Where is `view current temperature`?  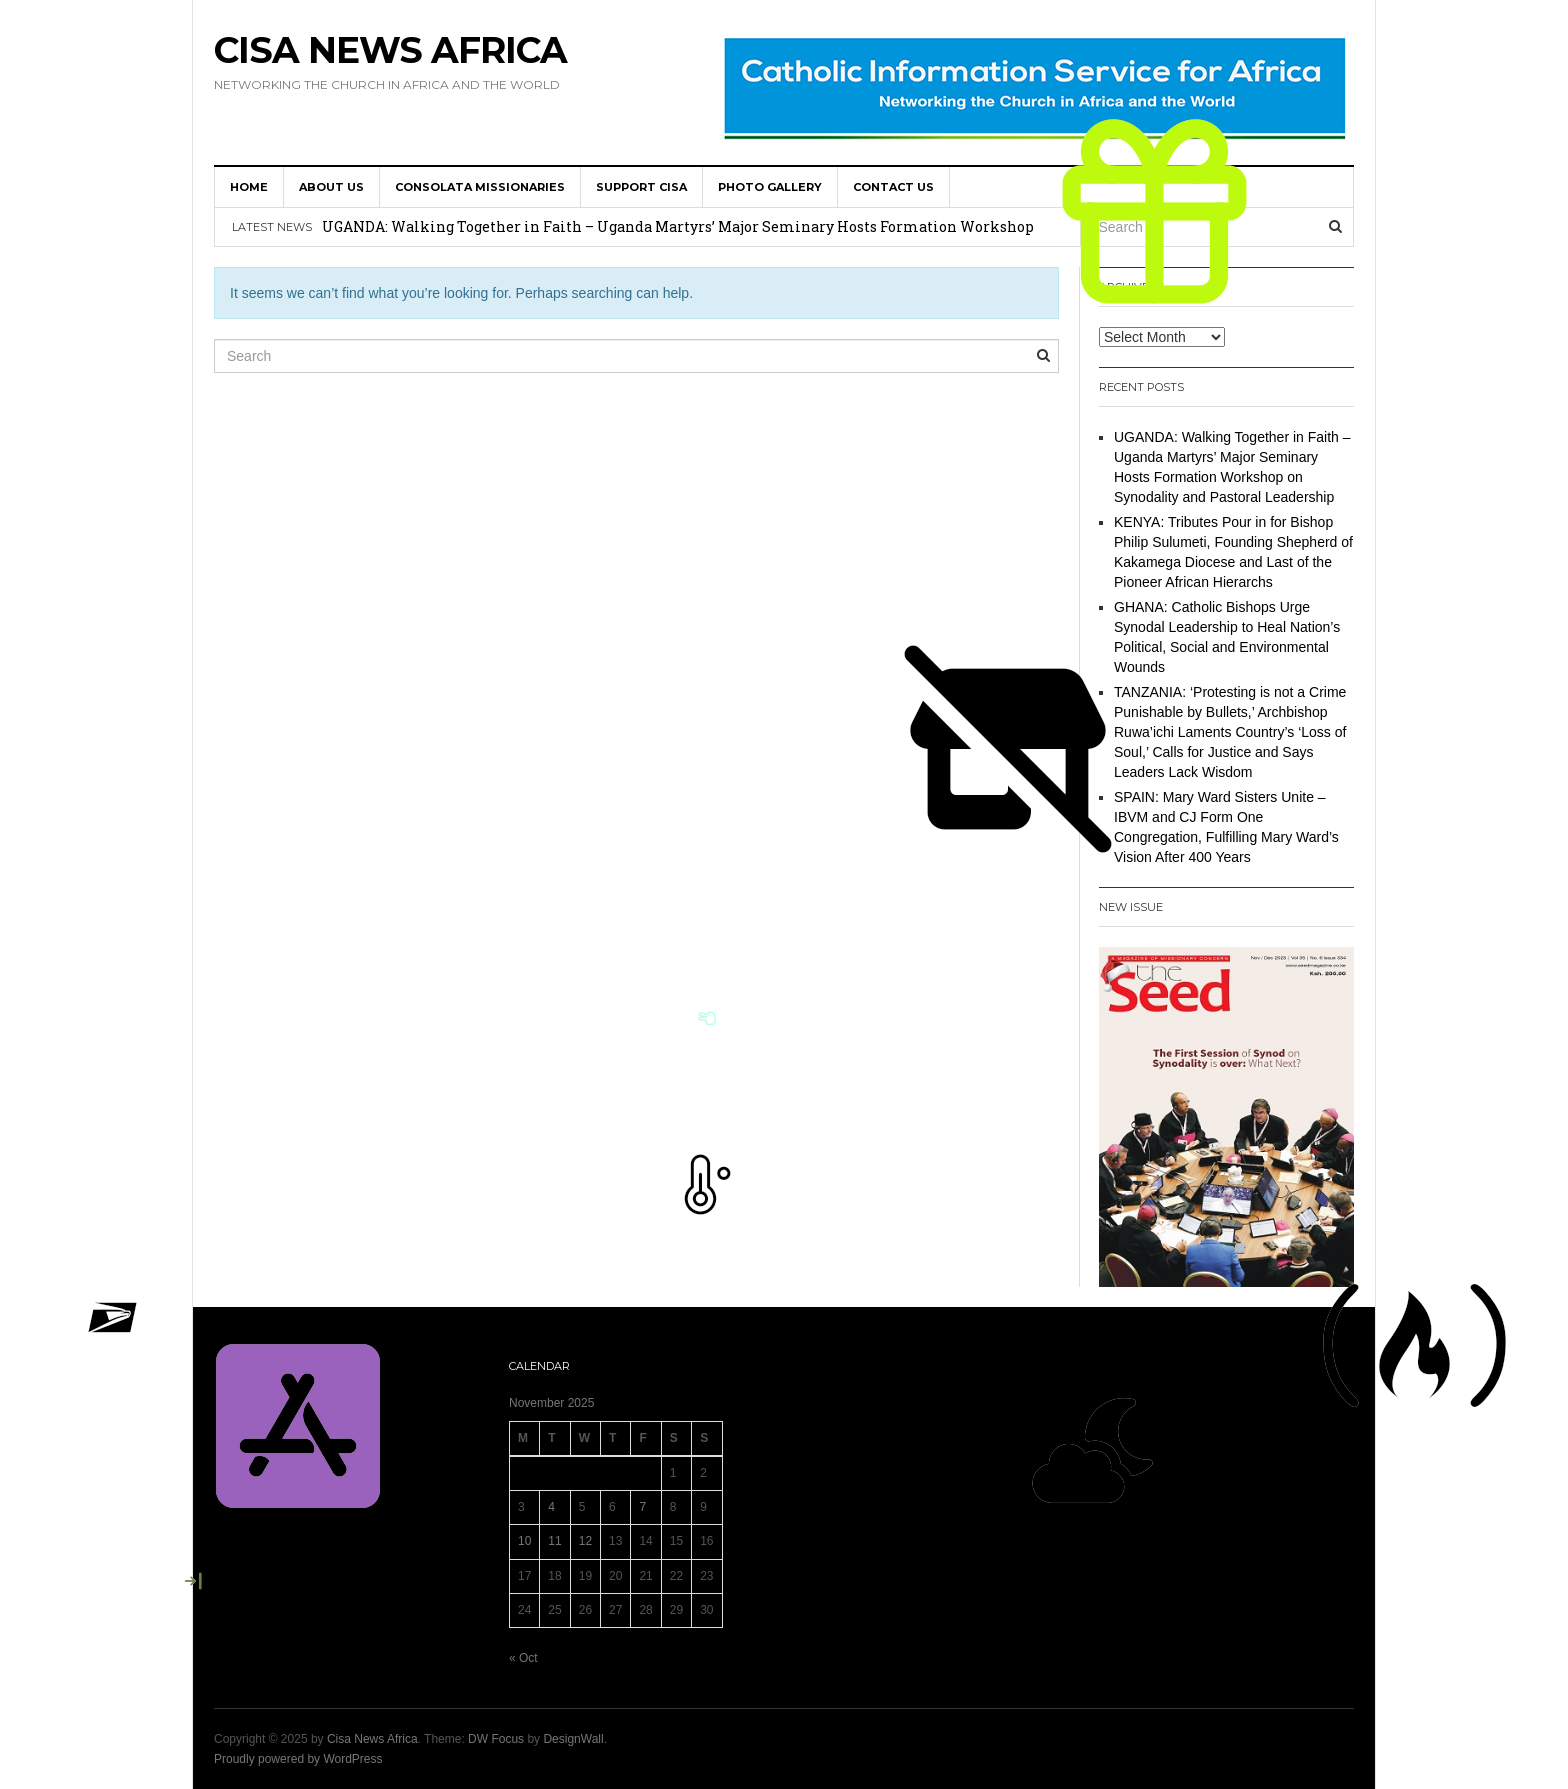
view current temperature is located at coordinates (702, 1184).